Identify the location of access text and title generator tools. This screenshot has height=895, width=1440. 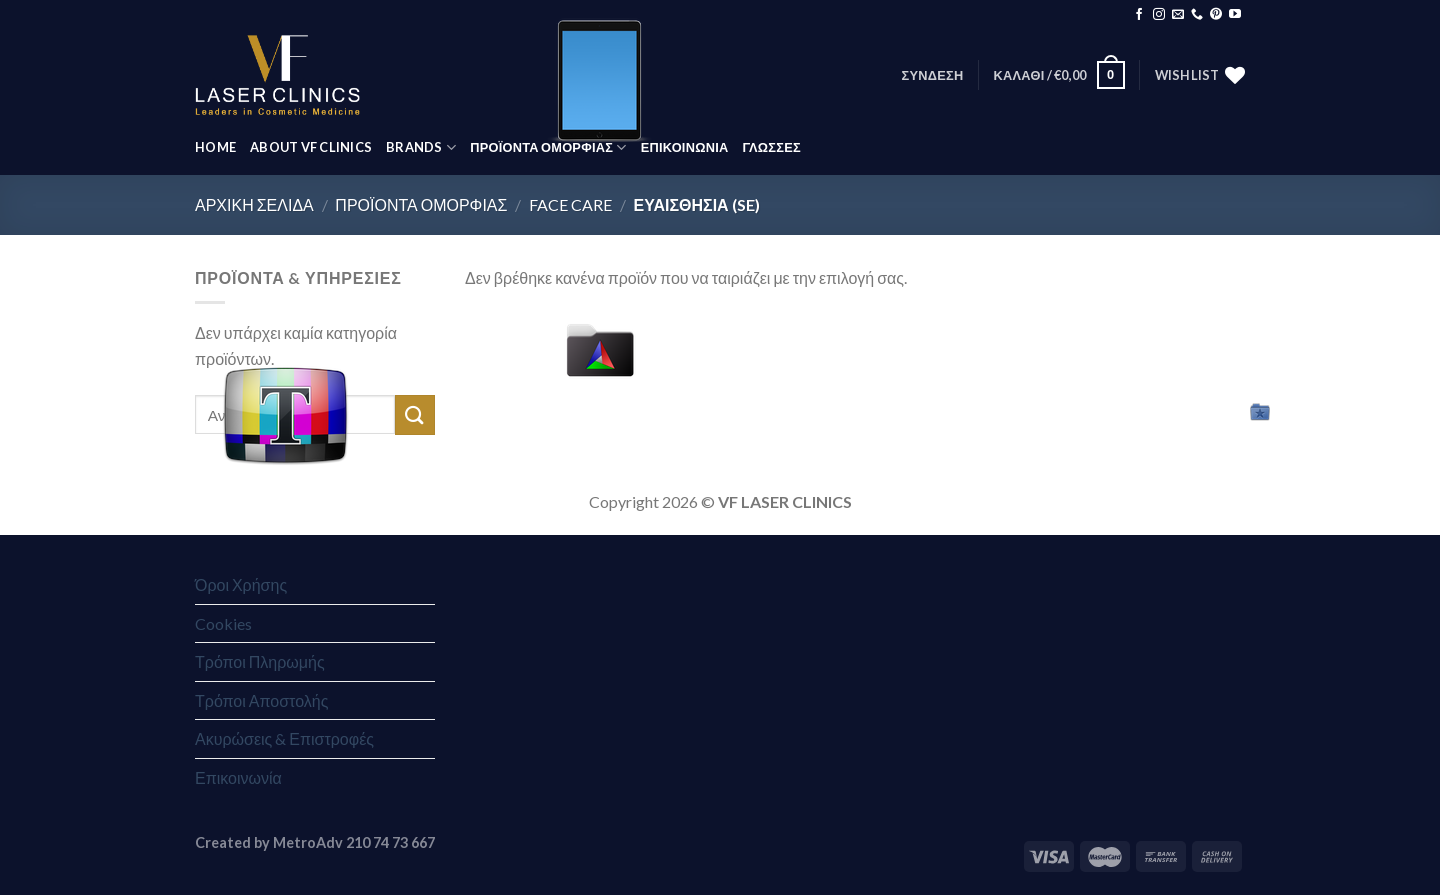
(285, 421).